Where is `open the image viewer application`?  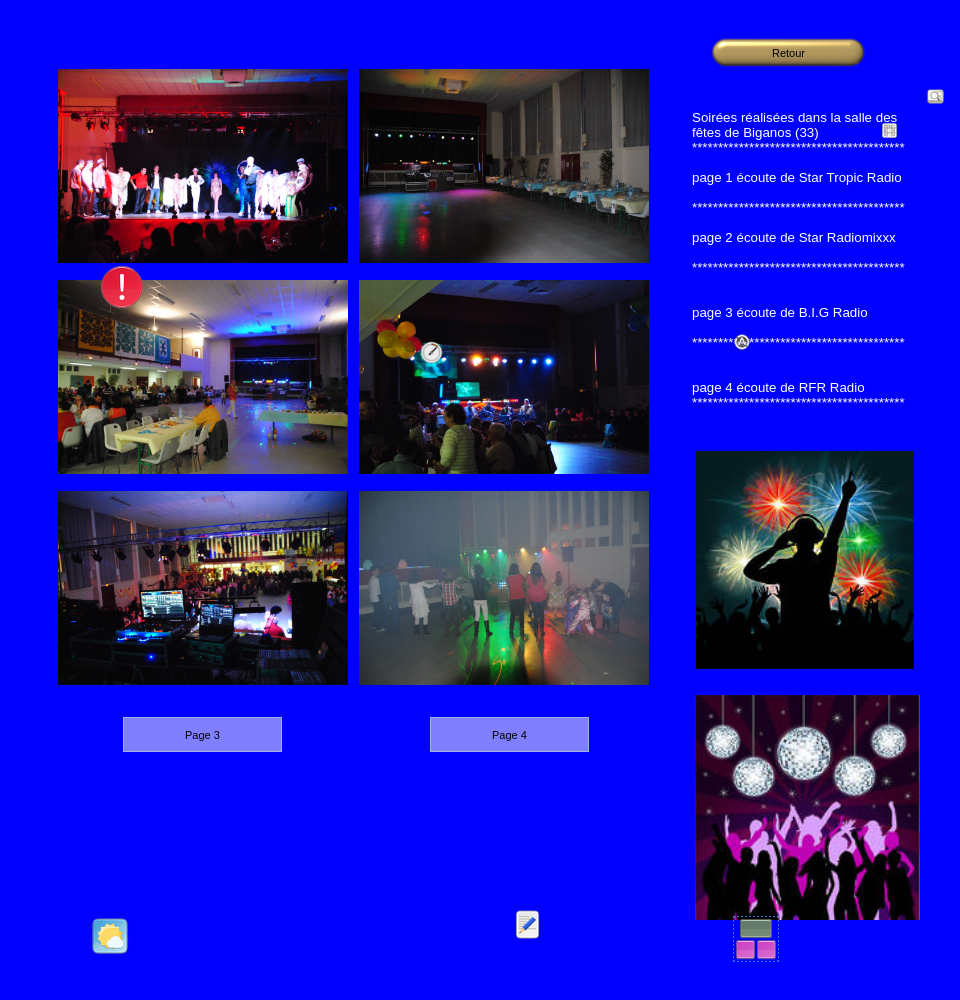 open the image viewer application is located at coordinates (935, 96).